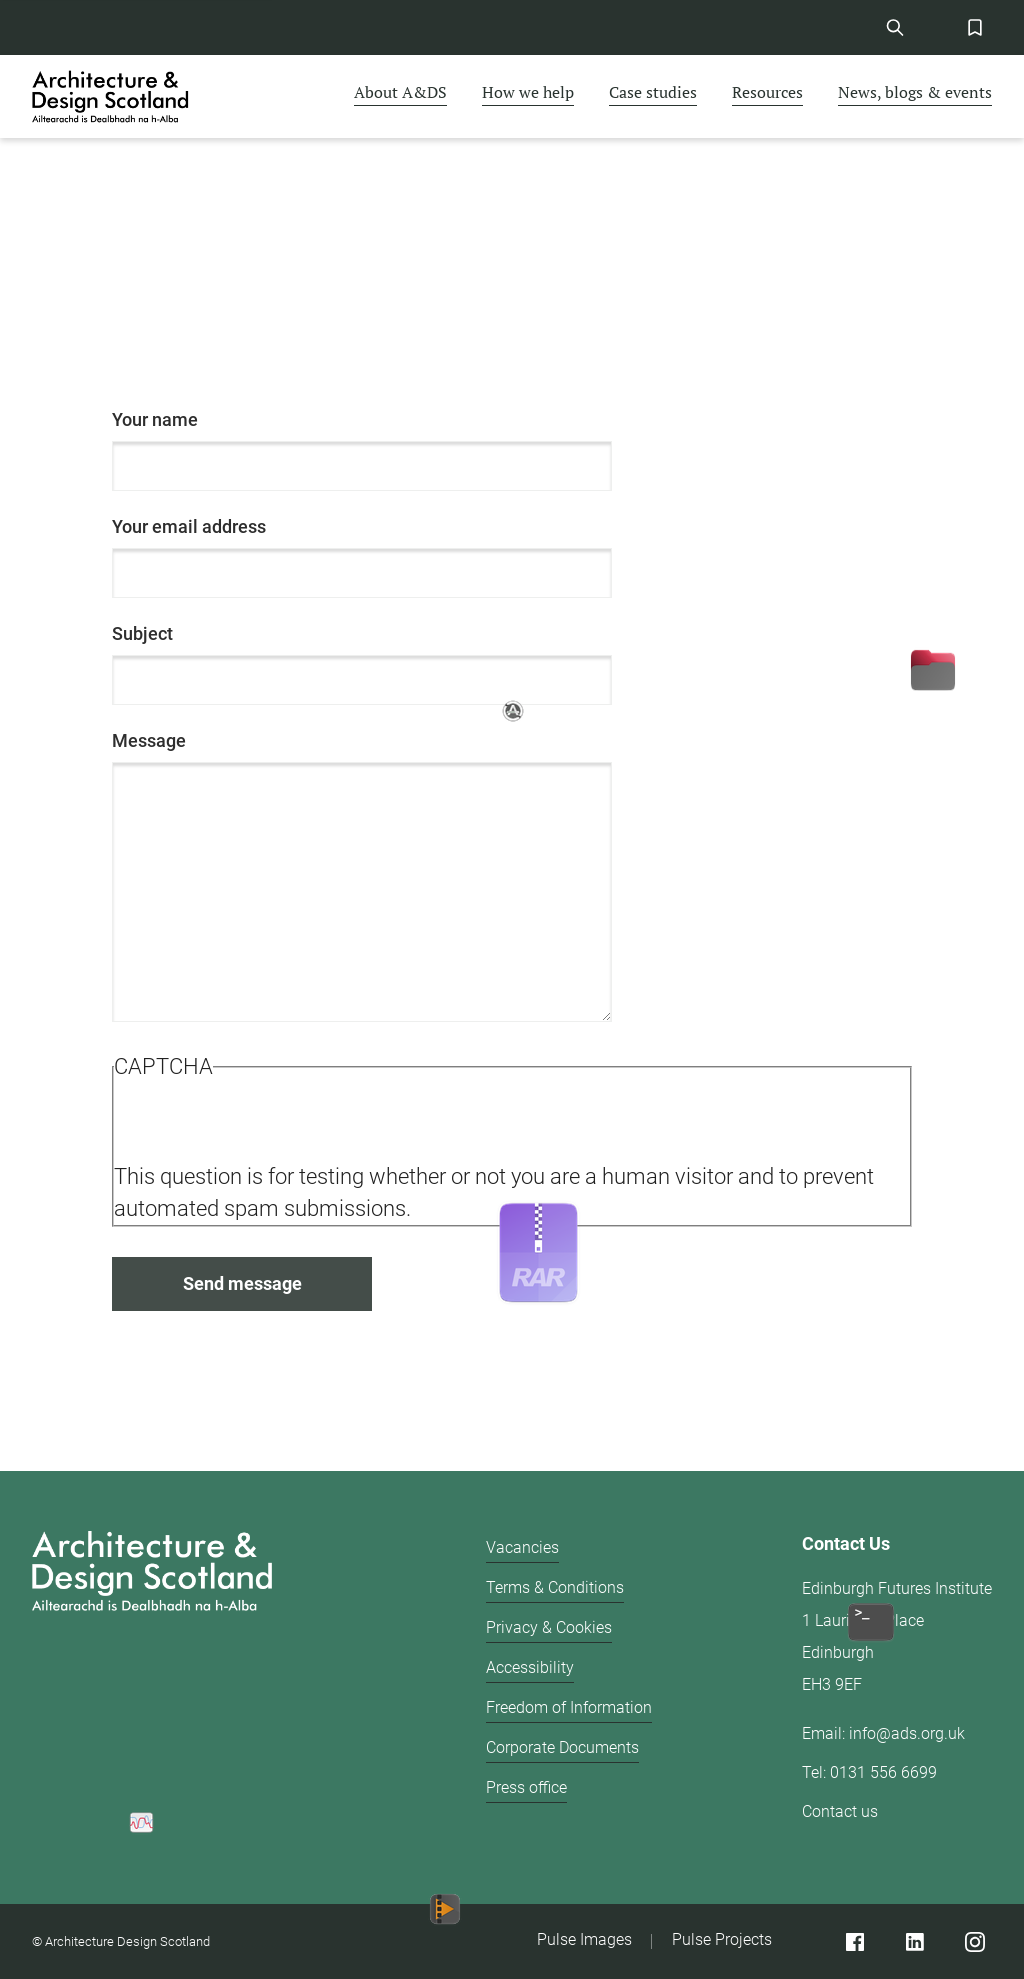 This screenshot has width=1024, height=1979. I want to click on open folder containing files, so click(933, 670).